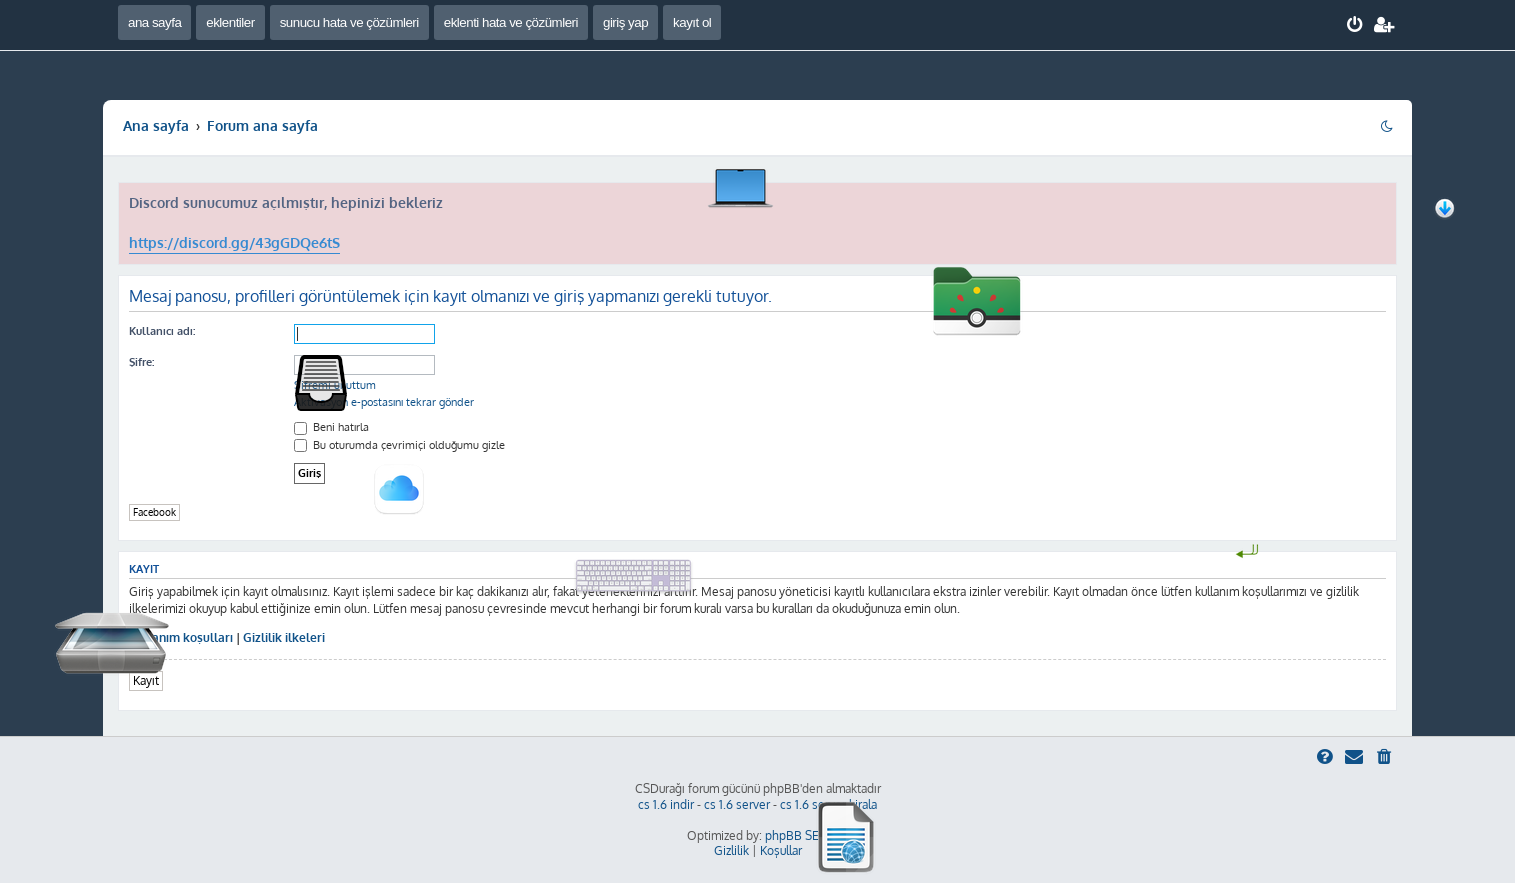 Image resolution: width=1515 pixels, height=883 pixels. Describe the element at coordinates (321, 383) in the screenshot. I see `view recently accessed files` at that location.